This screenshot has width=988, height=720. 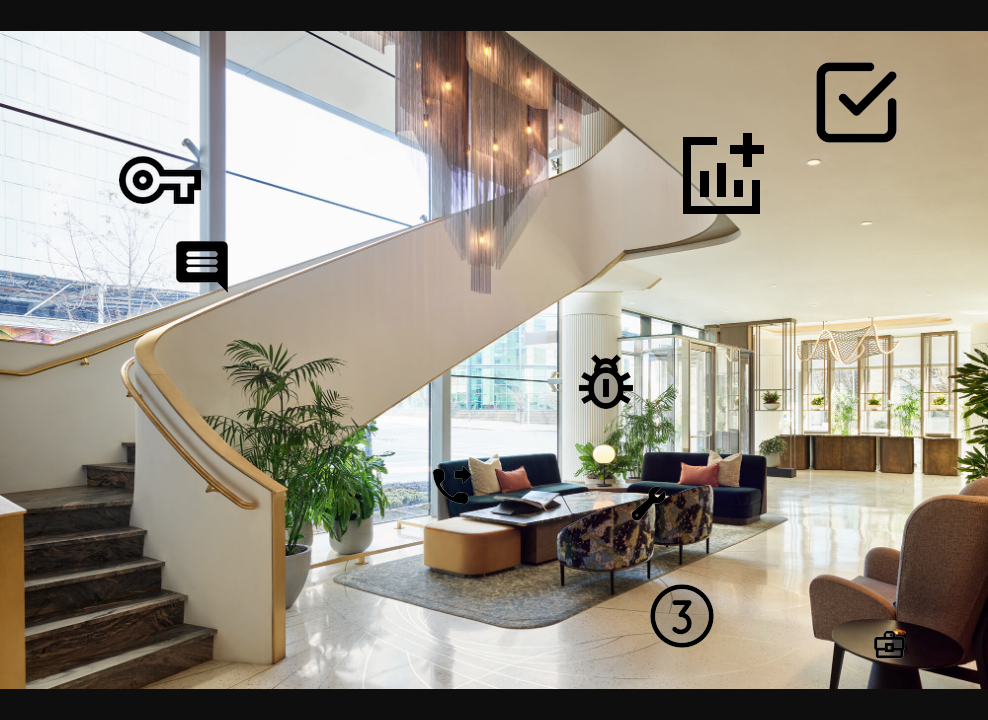 What do you see at coordinates (648, 503) in the screenshot?
I see `access settings or preferences` at bounding box center [648, 503].